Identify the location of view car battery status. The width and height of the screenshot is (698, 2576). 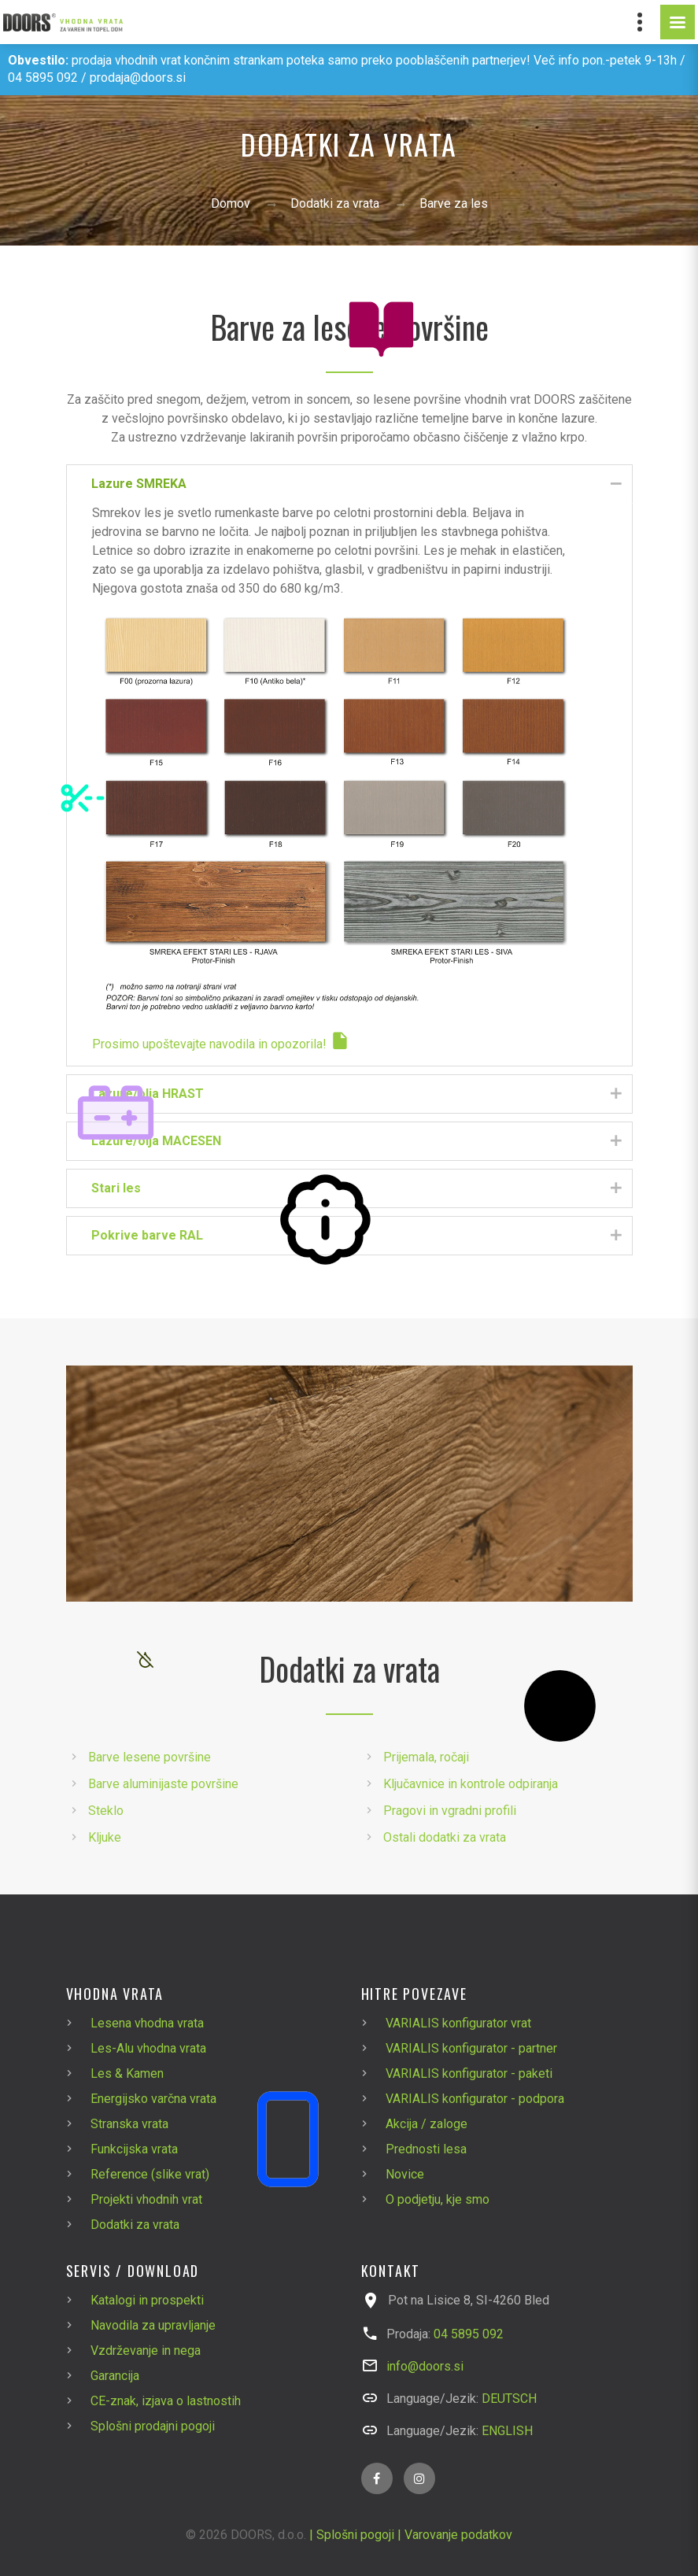
(116, 1115).